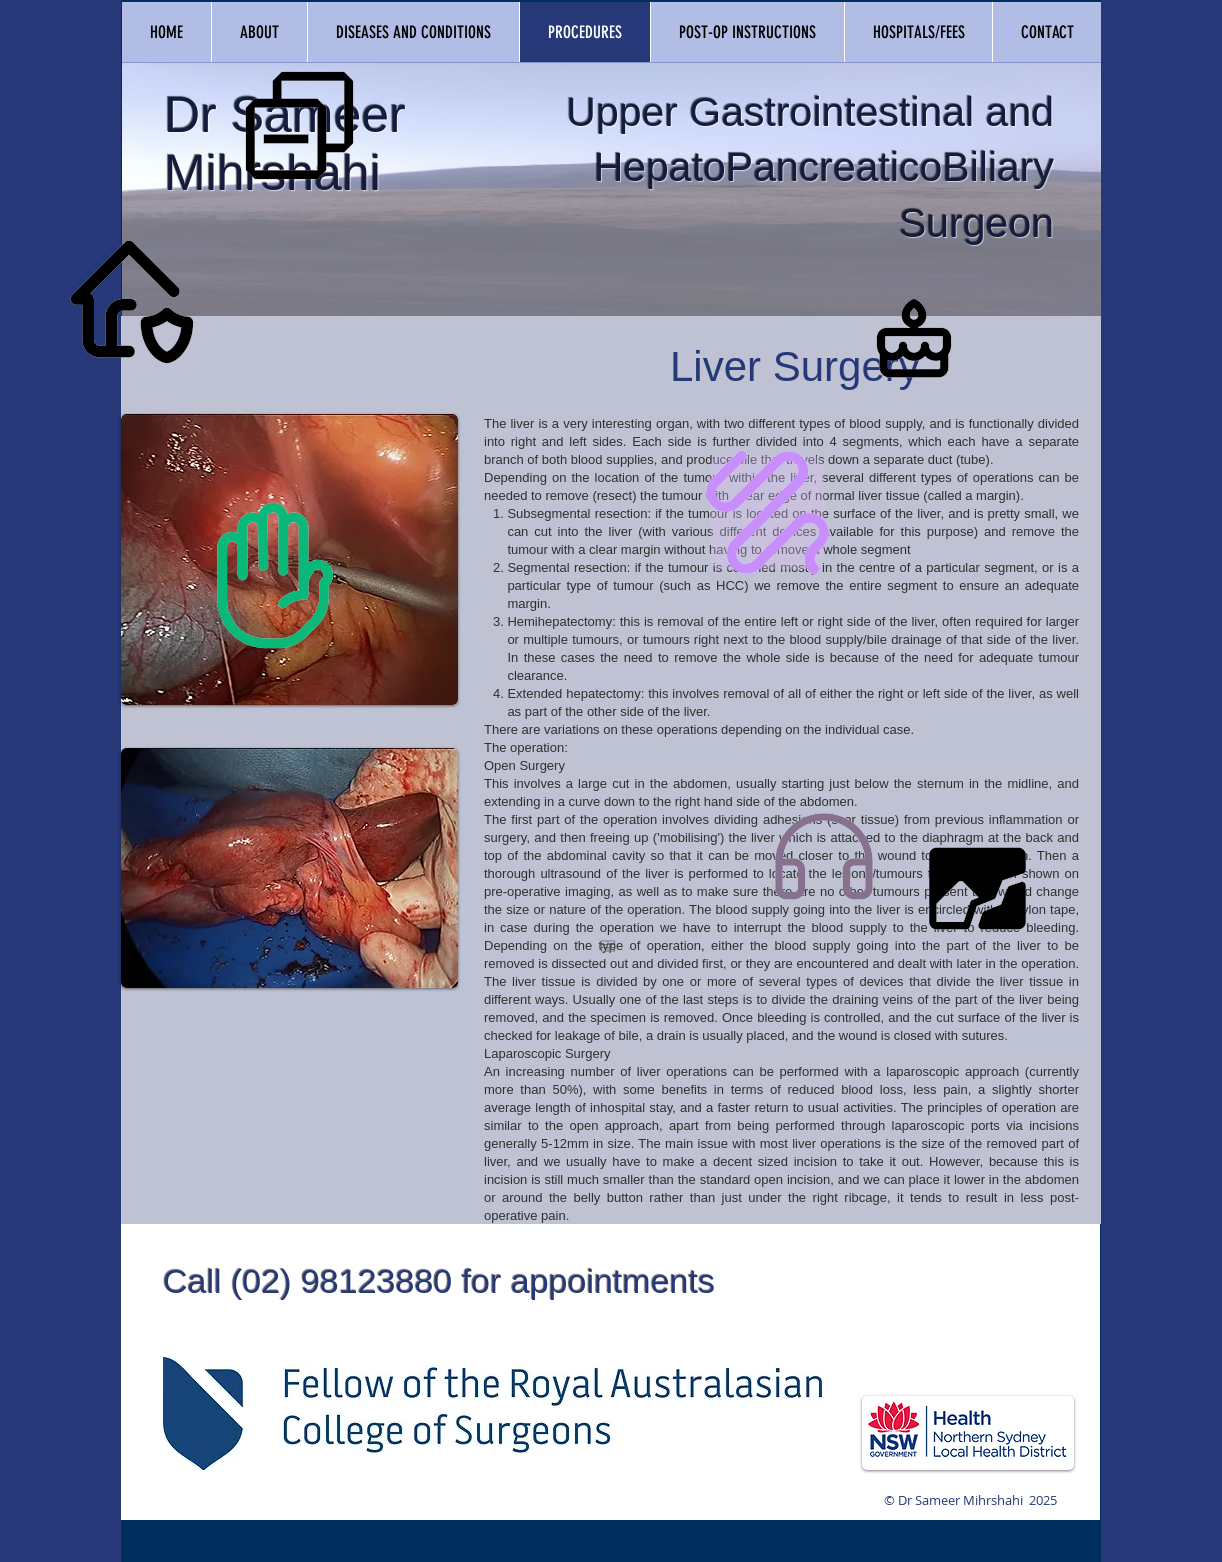 This screenshot has width=1222, height=1562. Describe the element at coordinates (299, 125) in the screenshot. I see `collapse all expanded items in a tree view` at that location.